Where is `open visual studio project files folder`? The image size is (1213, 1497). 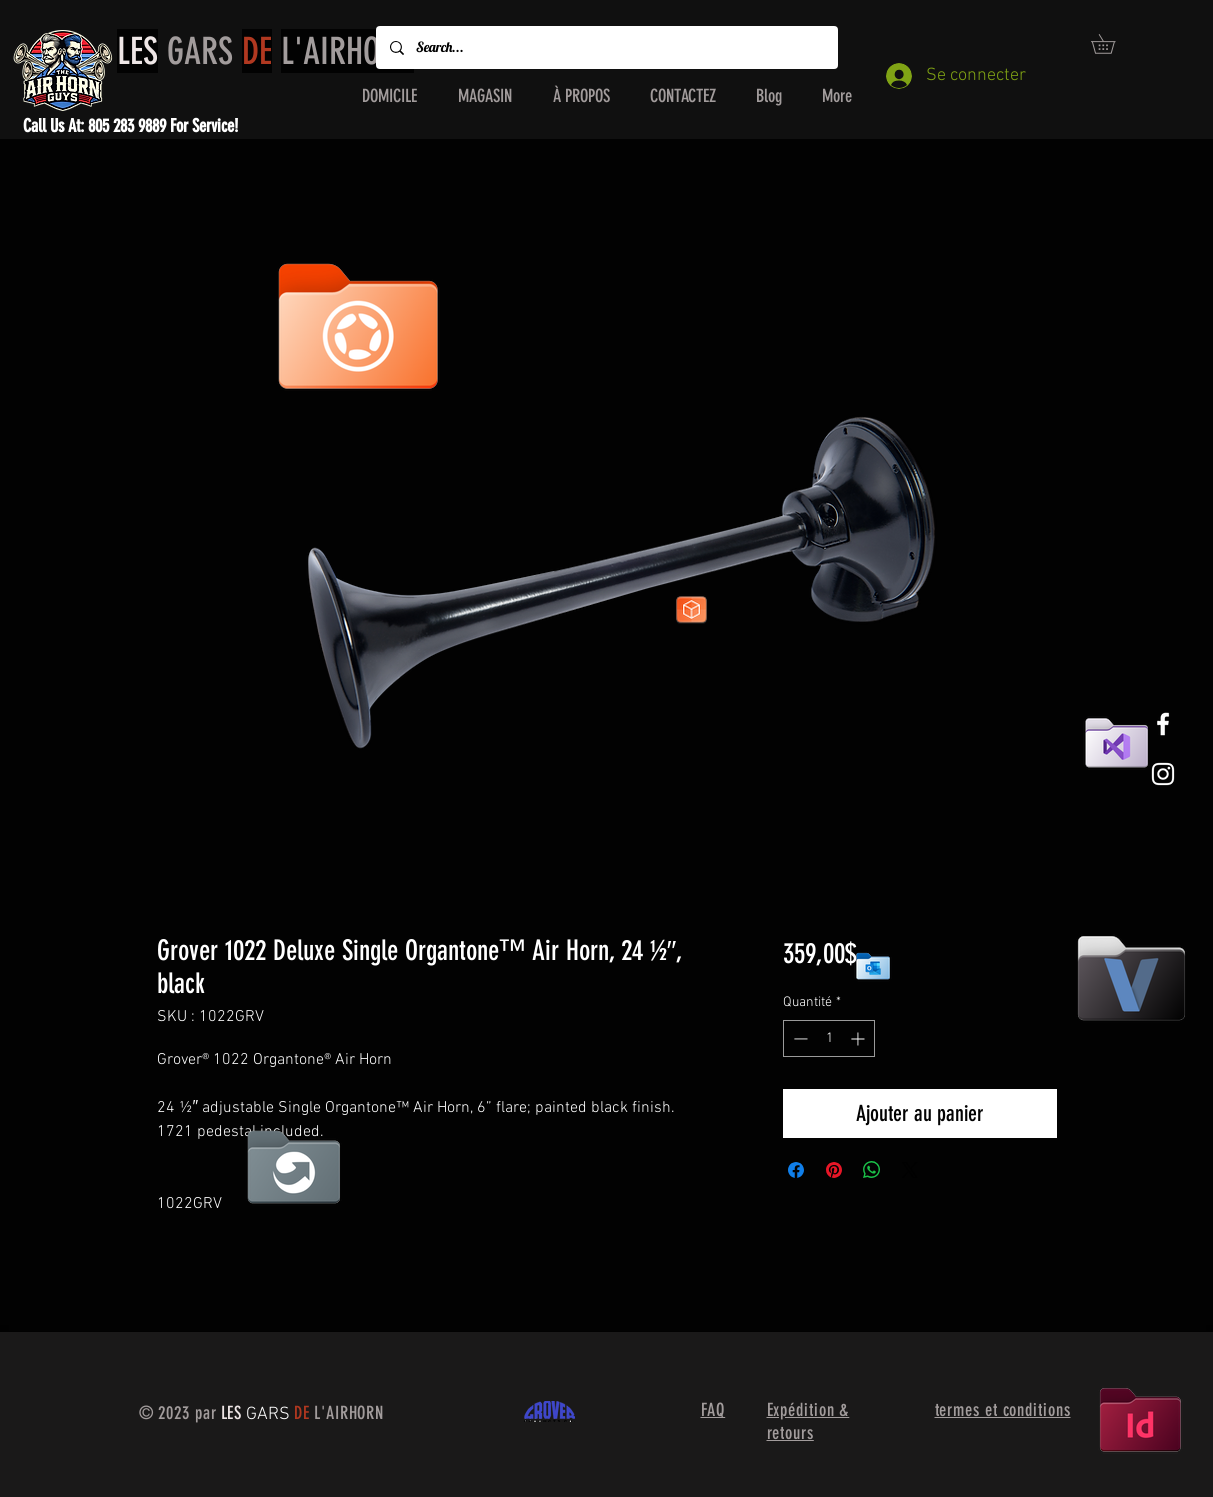 open visual studio project files folder is located at coordinates (1116, 744).